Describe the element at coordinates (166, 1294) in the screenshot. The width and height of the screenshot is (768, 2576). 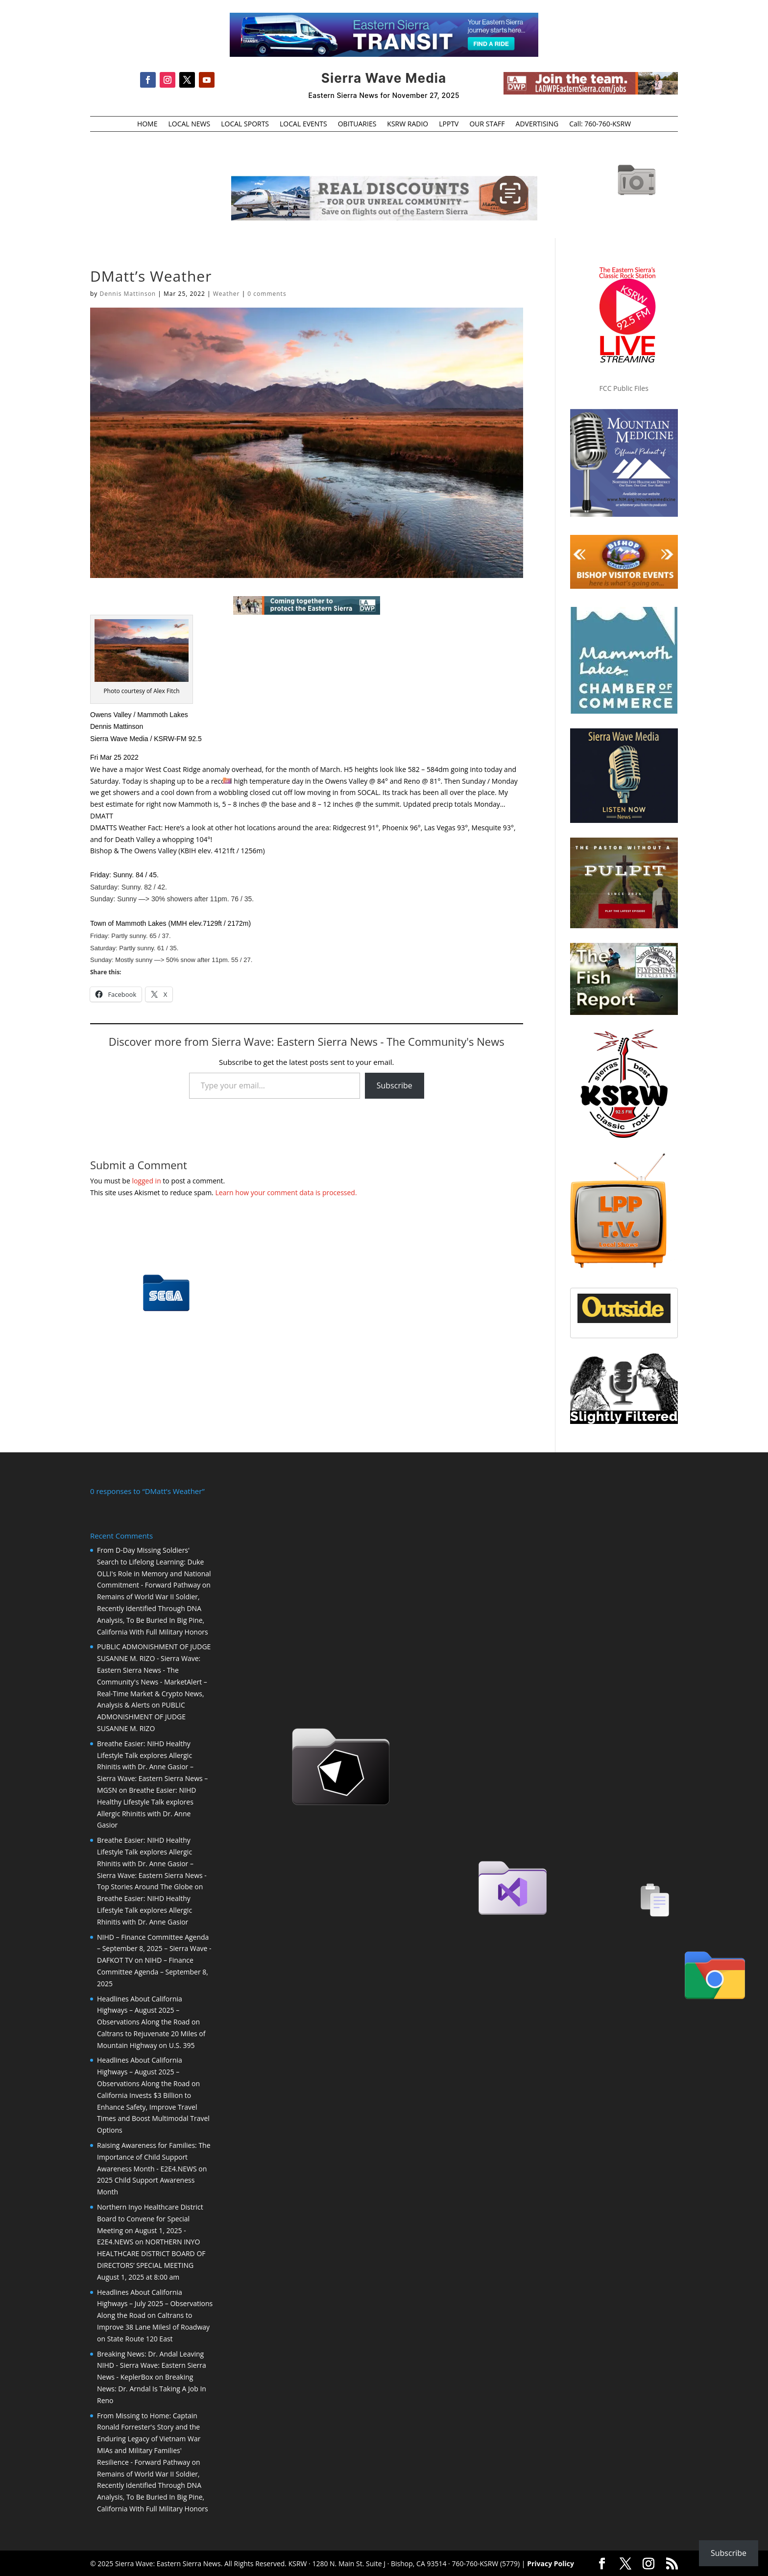
I see `open folder containing sega games or files` at that location.